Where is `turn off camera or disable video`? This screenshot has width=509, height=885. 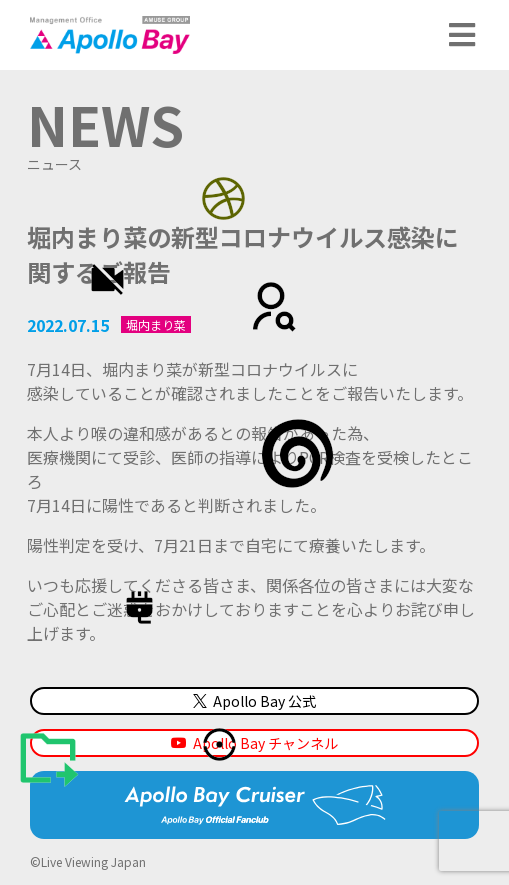
turn off camera or disable video is located at coordinates (107, 279).